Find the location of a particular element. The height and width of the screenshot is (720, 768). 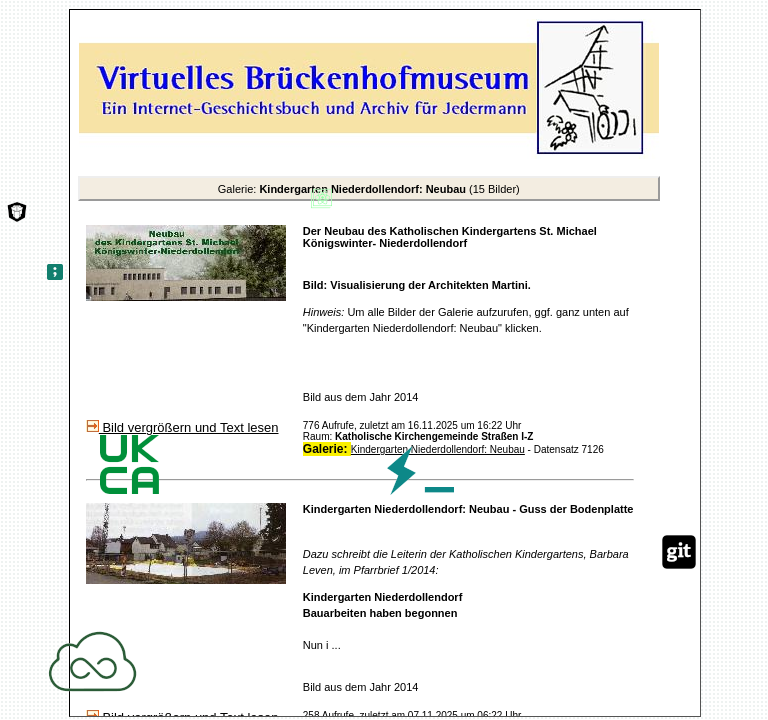

open jsfiddle code editor is located at coordinates (92, 661).